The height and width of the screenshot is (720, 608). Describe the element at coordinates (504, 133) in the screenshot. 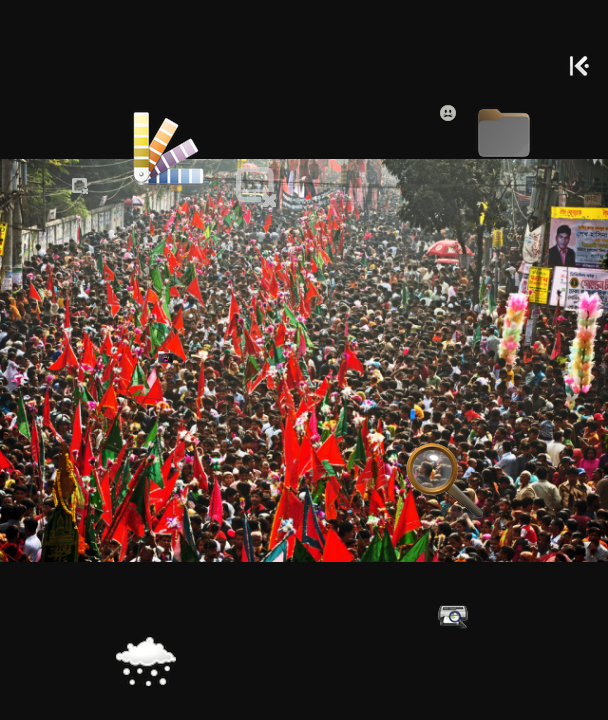

I see `open file folder` at that location.